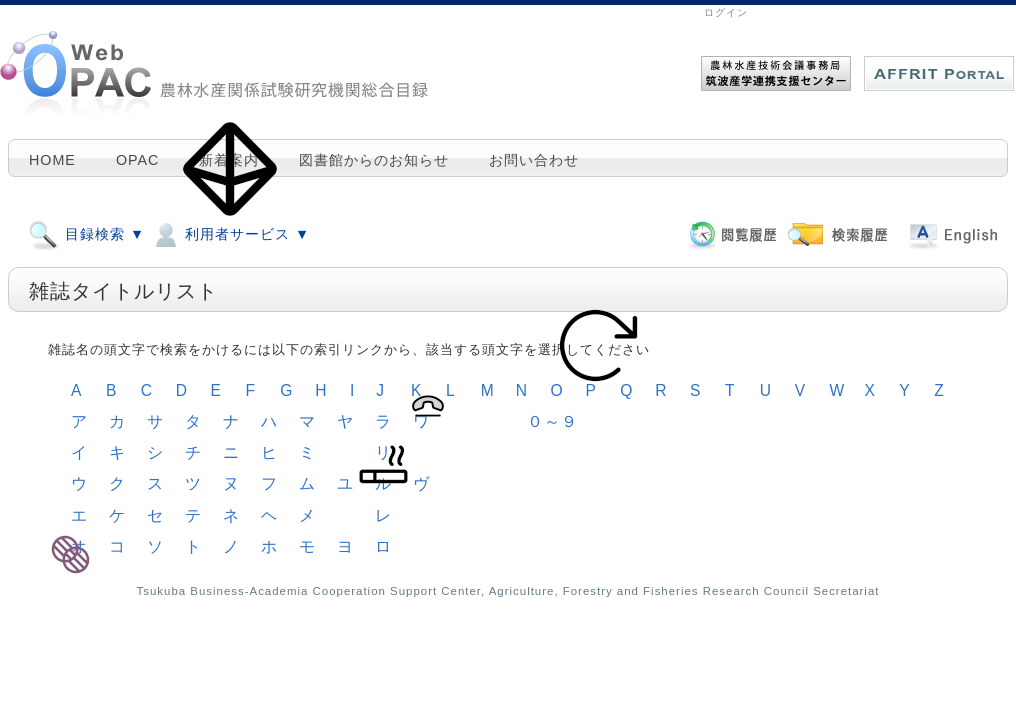  What do you see at coordinates (383, 469) in the screenshot?
I see `indicates a designated smoking area` at bounding box center [383, 469].